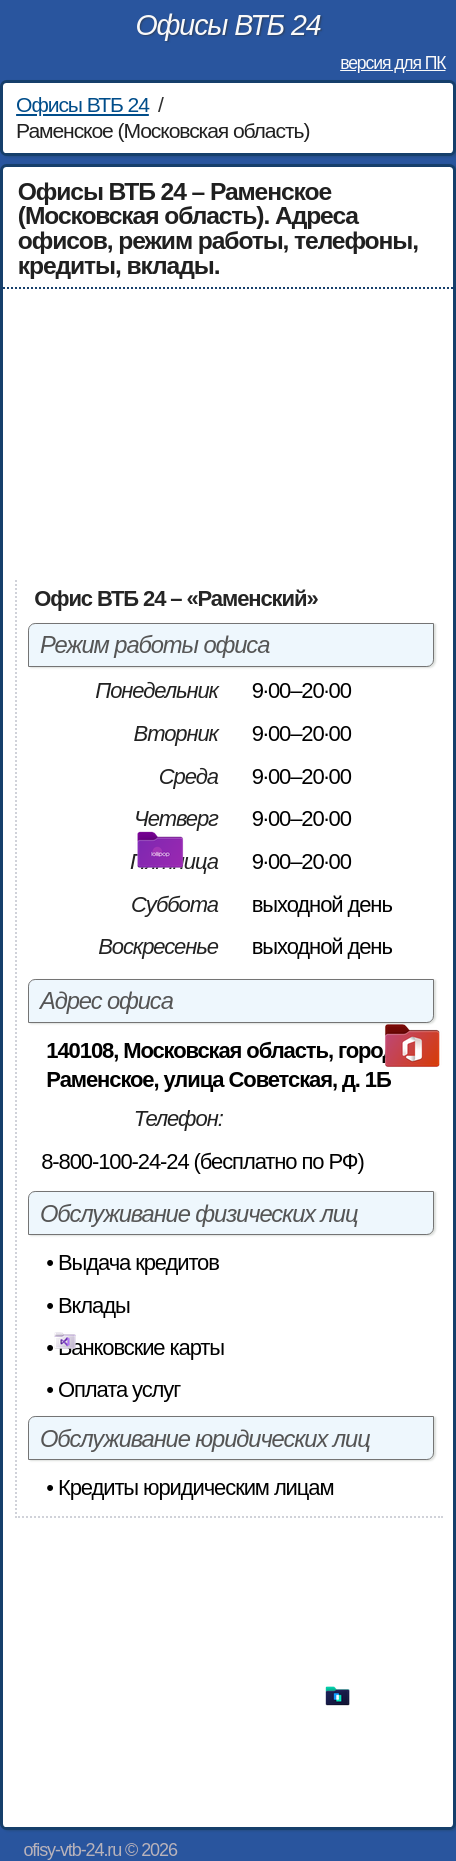 This screenshot has height=1861, width=456. I want to click on open visual studio project files folder, so click(65, 1341).